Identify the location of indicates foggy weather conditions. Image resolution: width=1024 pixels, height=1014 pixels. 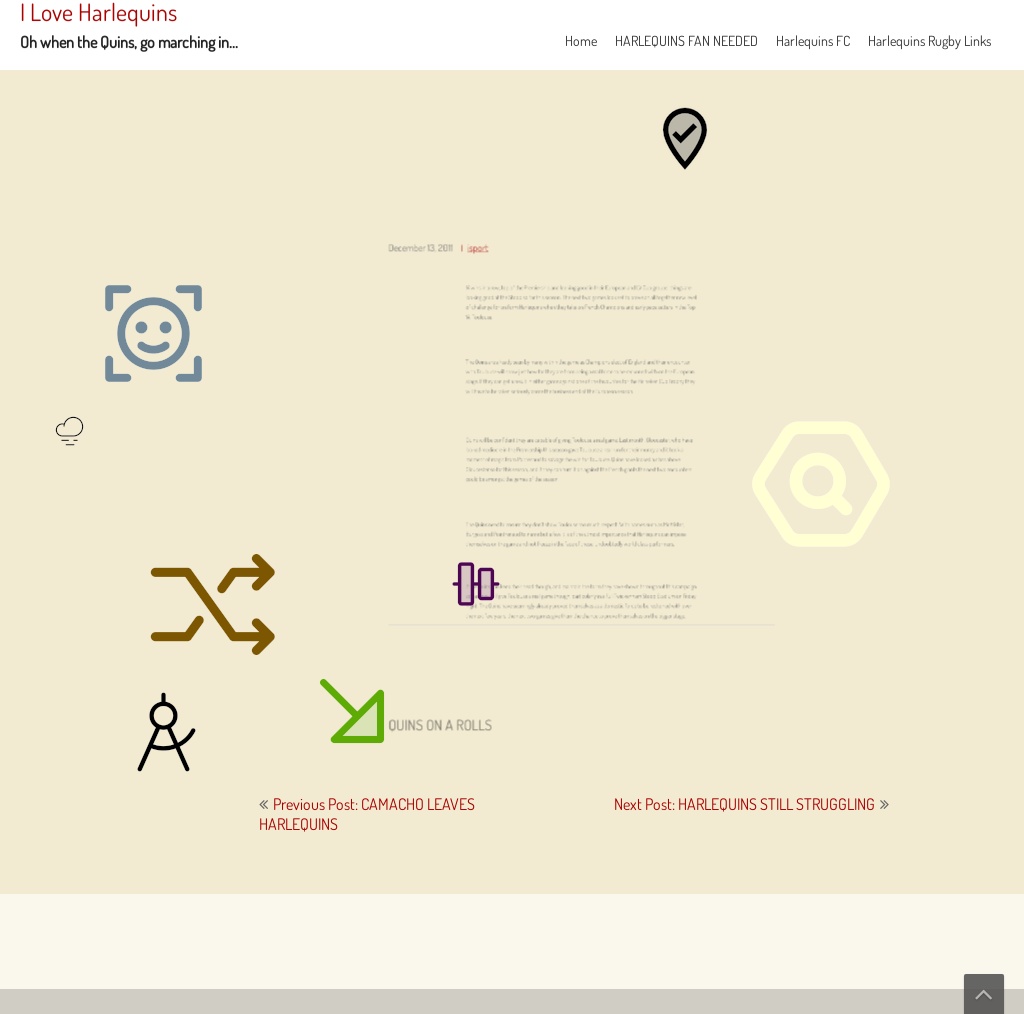
(69, 430).